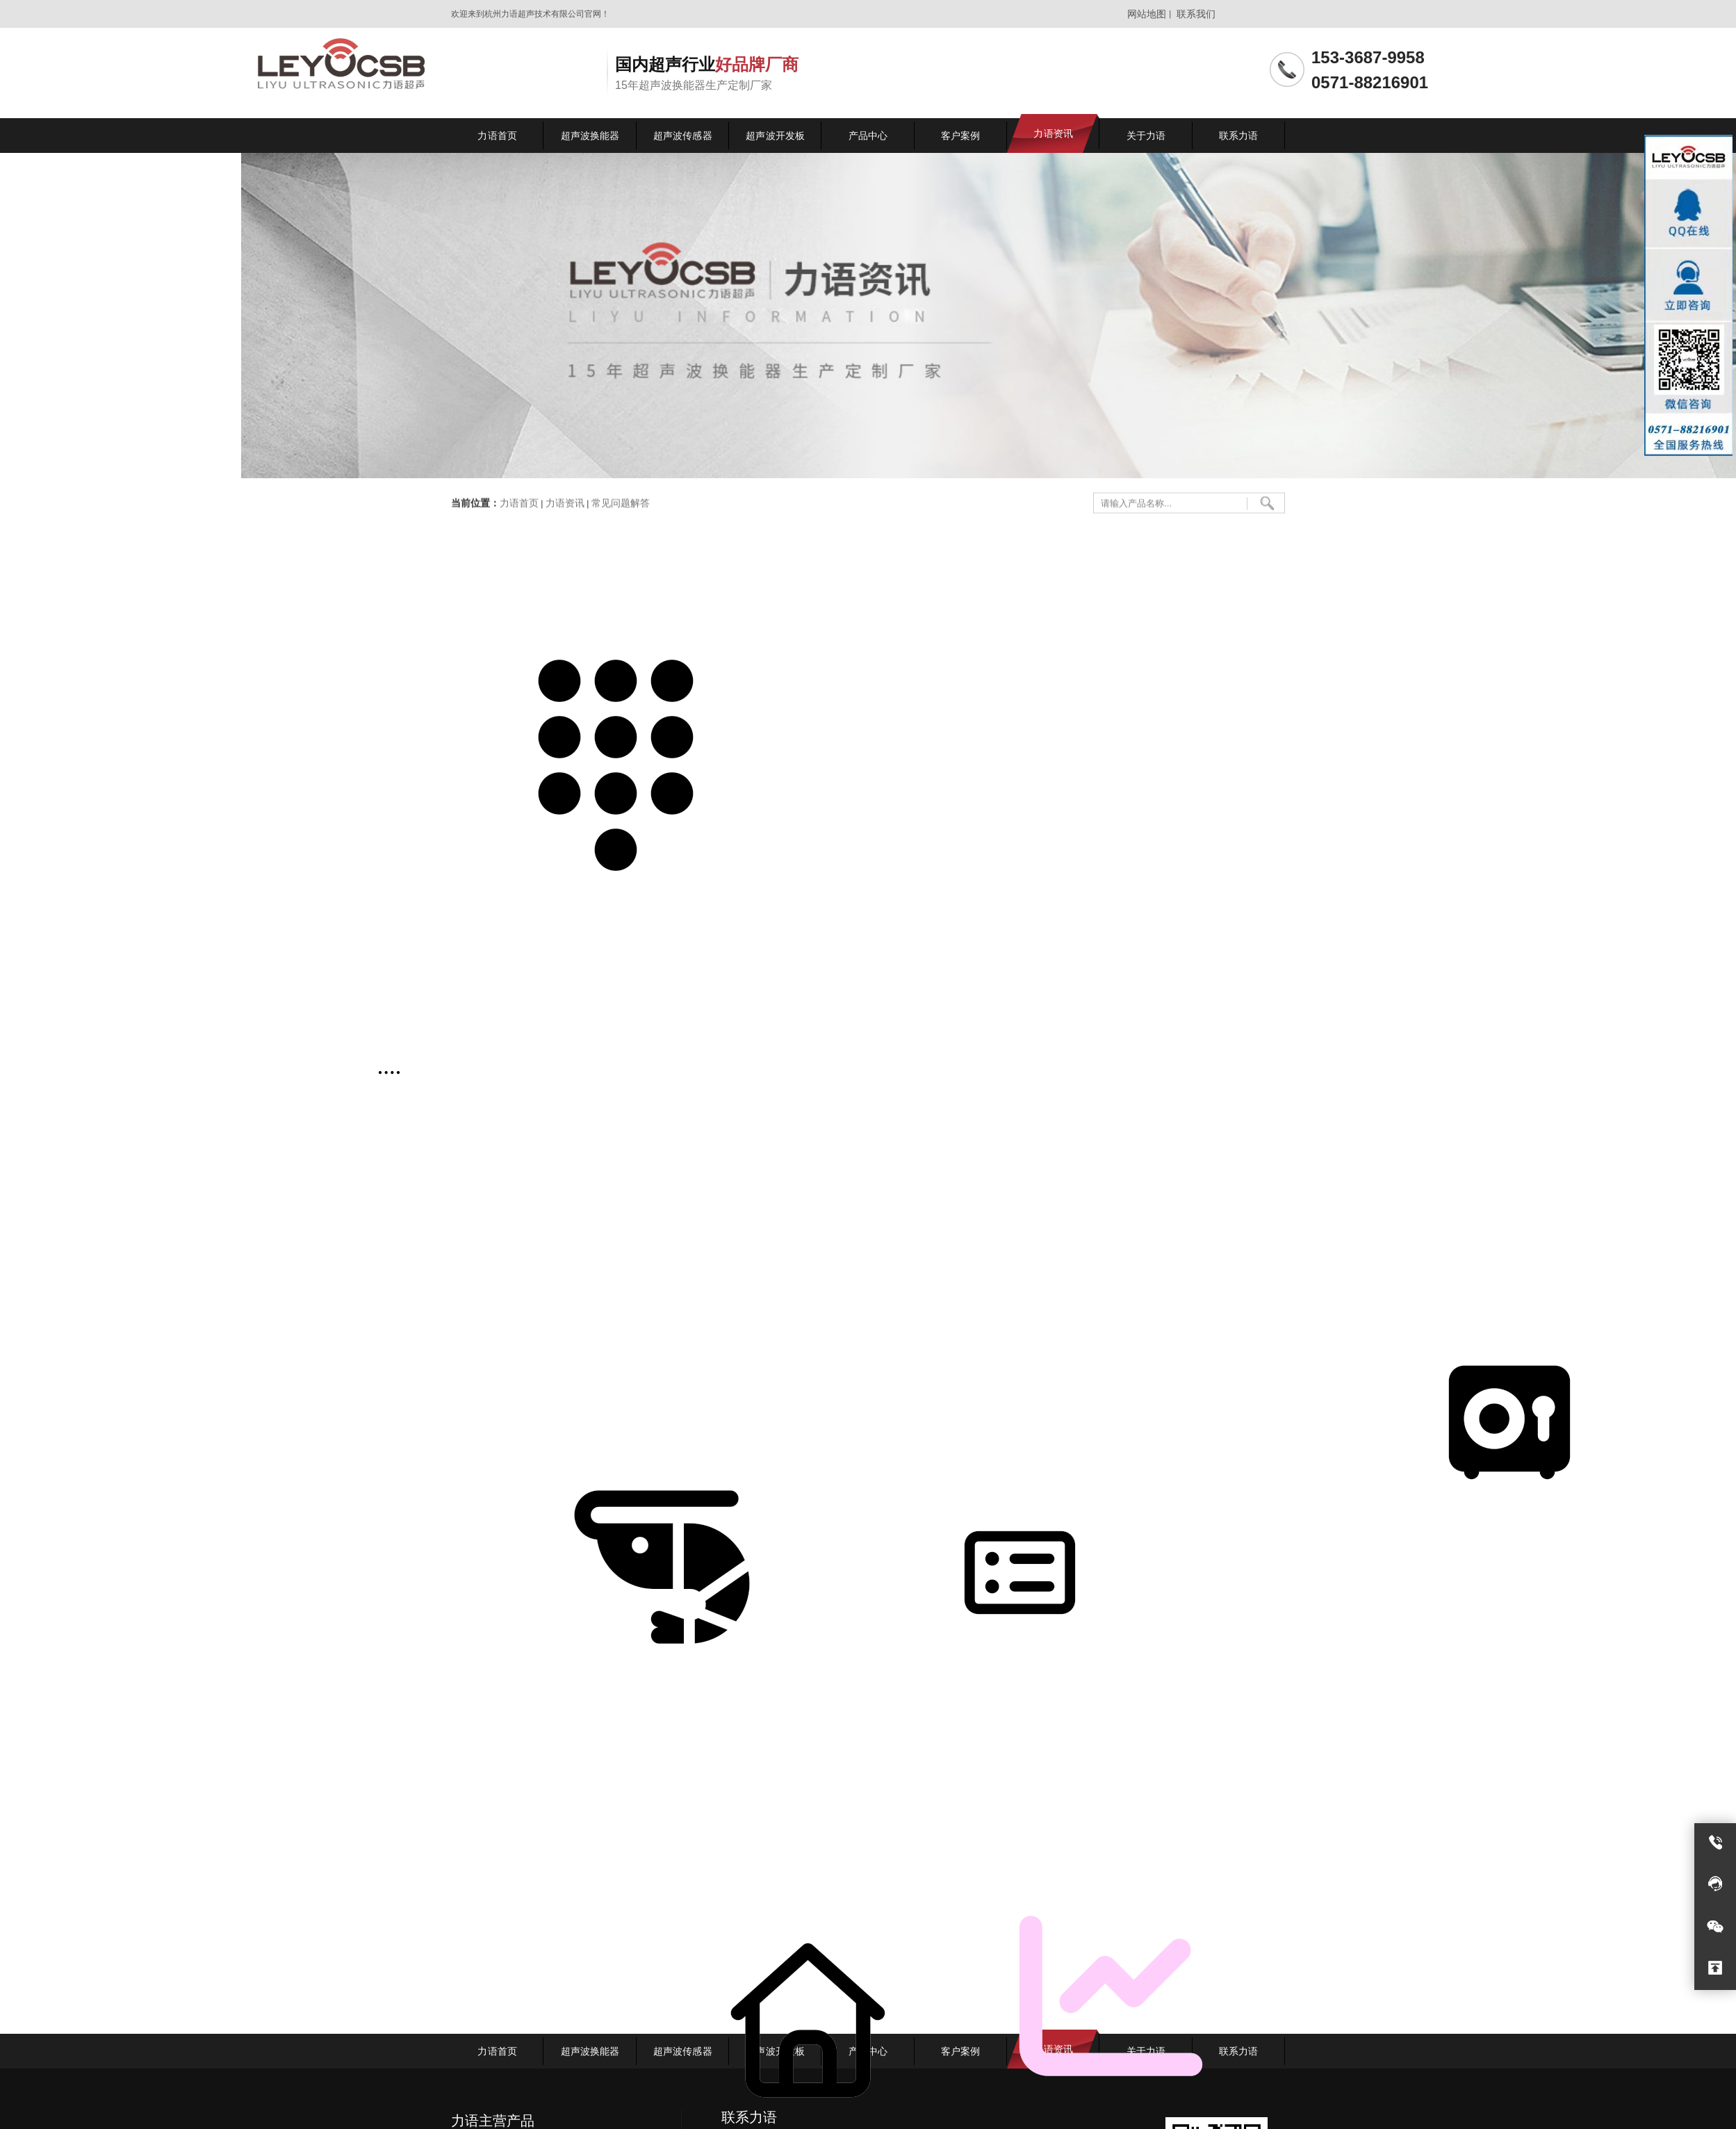 The height and width of the screenshot is (2129, 1736). What do you see at coordinates (662, 1567) in the screenshot?
I see `indicates seafood or shellfish menu items` at bounding box center [662, 1567].